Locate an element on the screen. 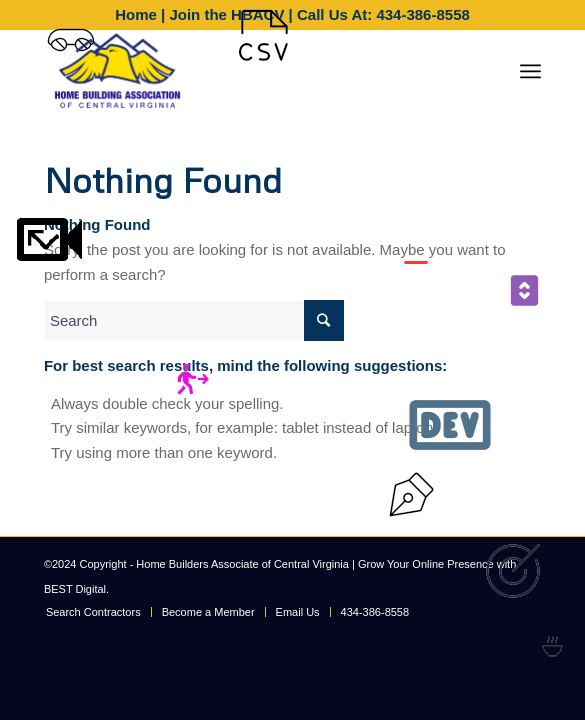 This screenshot has width=585, height=720. exit or leave current area is located at coordinates (193, 379).